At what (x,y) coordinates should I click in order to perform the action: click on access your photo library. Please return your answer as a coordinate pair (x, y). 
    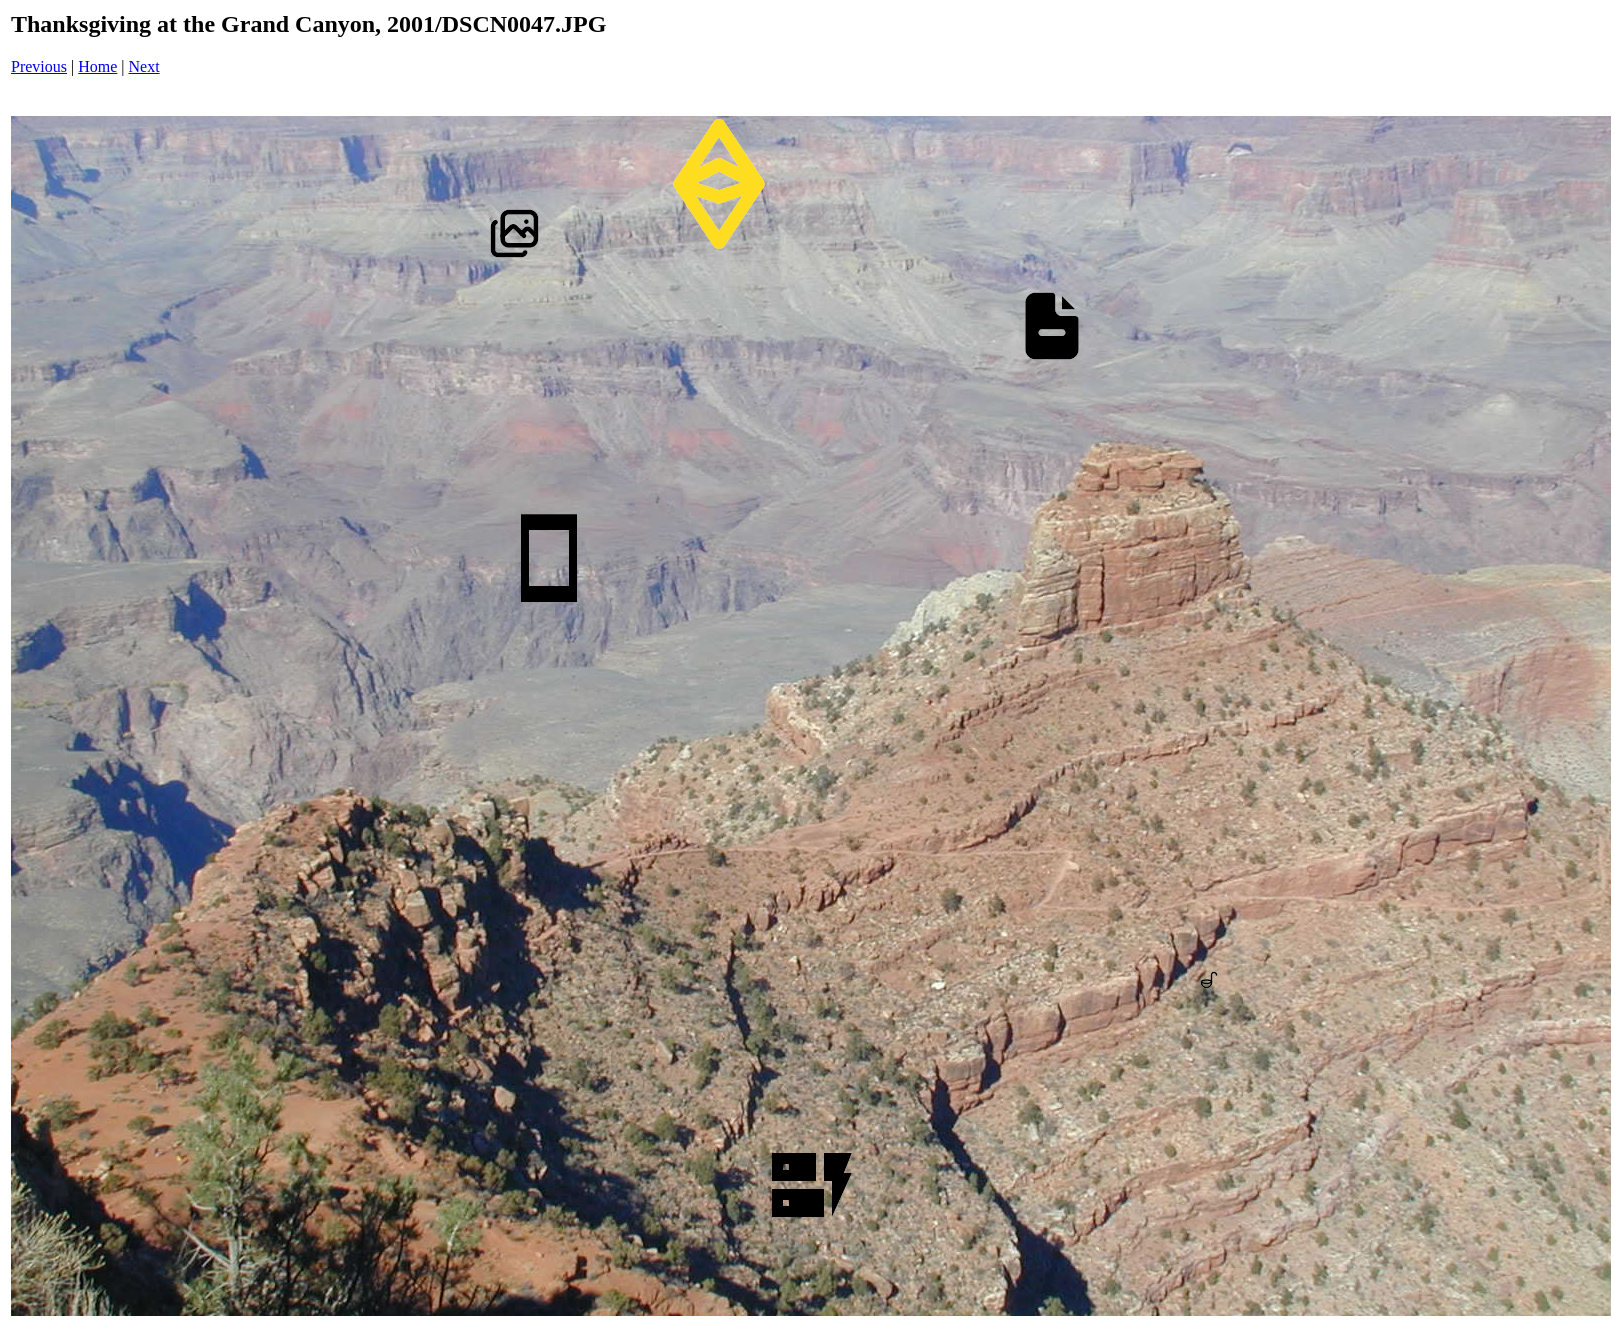
    Looking at the image, I should click on (514, 233).